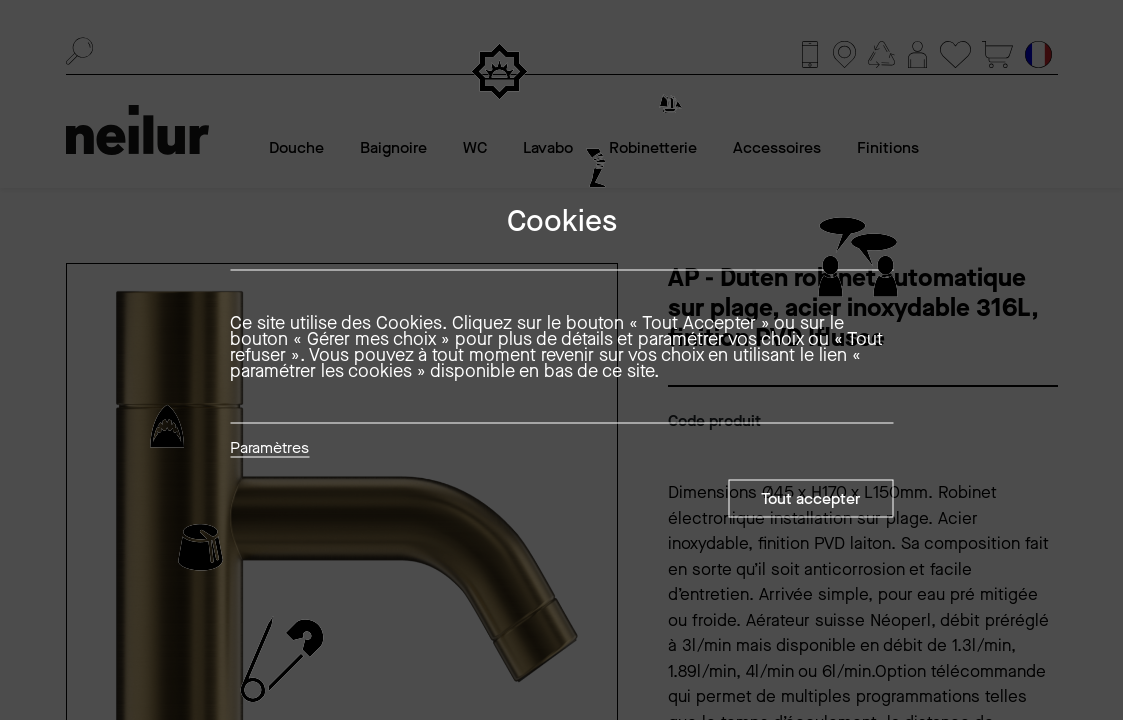 Image resolution: width=1123 pixels, height=720 pixels. What do you see at coordinates (282, 659) in the screenshot?
I see `safety pin tool or fastening option` at bounding box center [282, 659].